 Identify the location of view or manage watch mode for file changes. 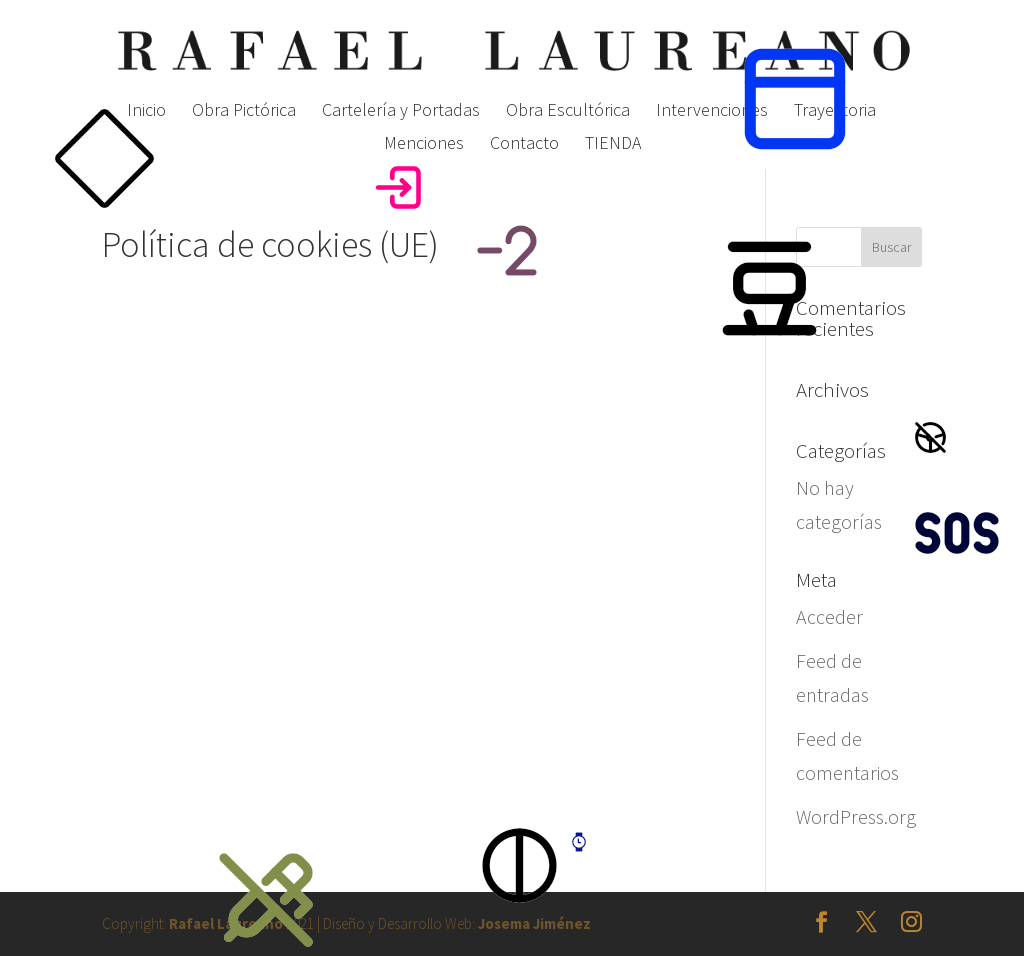
(579, 842).